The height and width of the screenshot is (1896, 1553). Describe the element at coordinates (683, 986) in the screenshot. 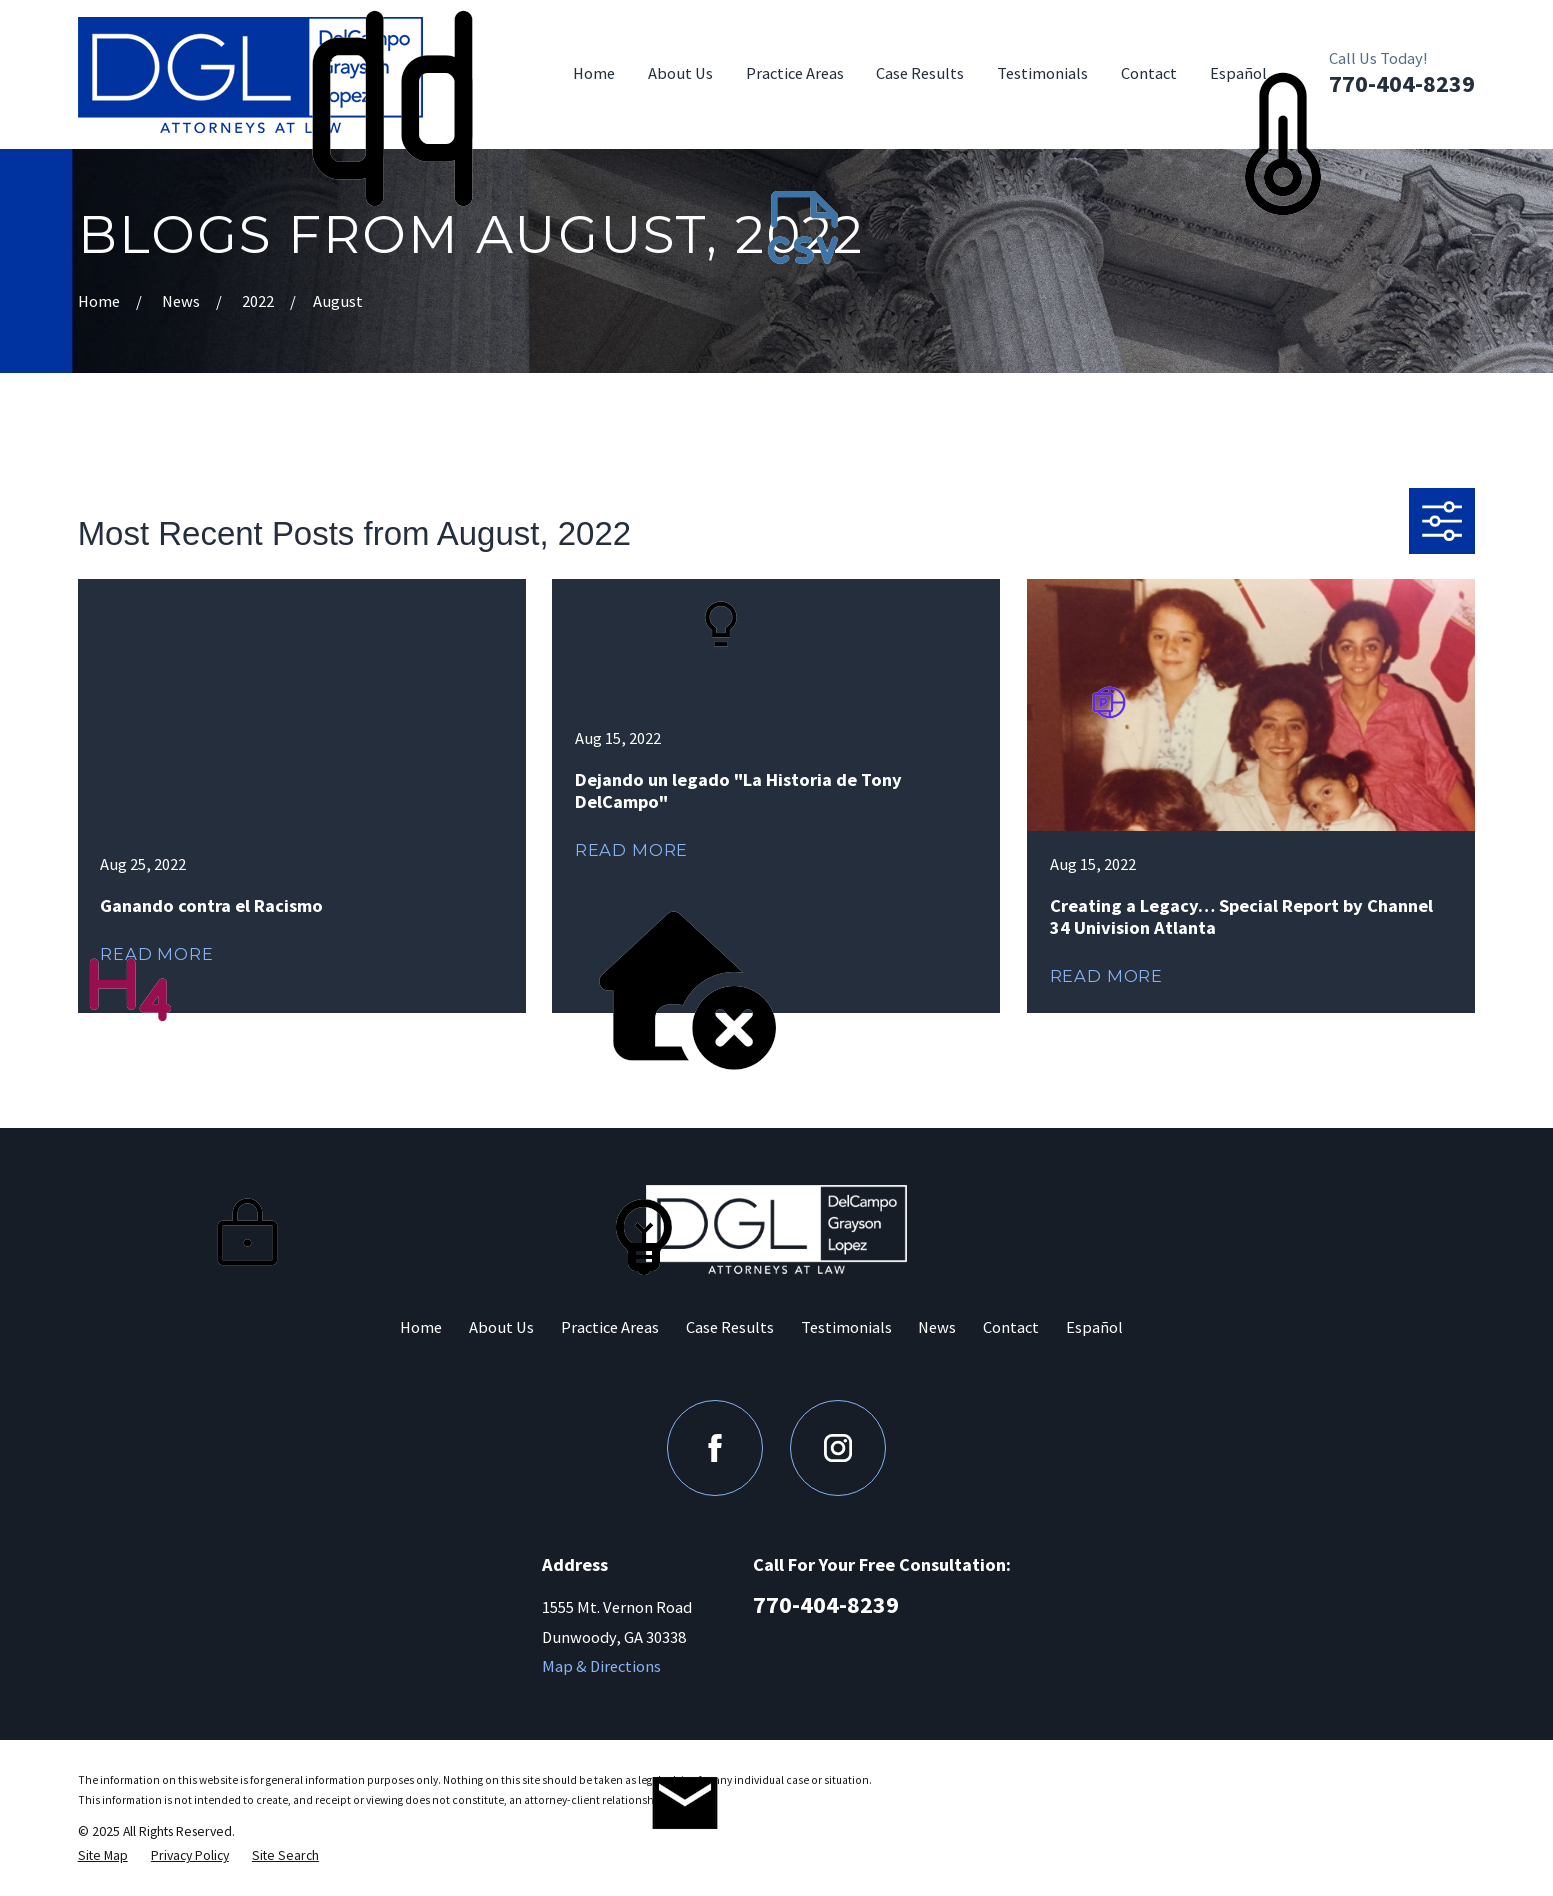

I see `remove a saved home address` at that location.